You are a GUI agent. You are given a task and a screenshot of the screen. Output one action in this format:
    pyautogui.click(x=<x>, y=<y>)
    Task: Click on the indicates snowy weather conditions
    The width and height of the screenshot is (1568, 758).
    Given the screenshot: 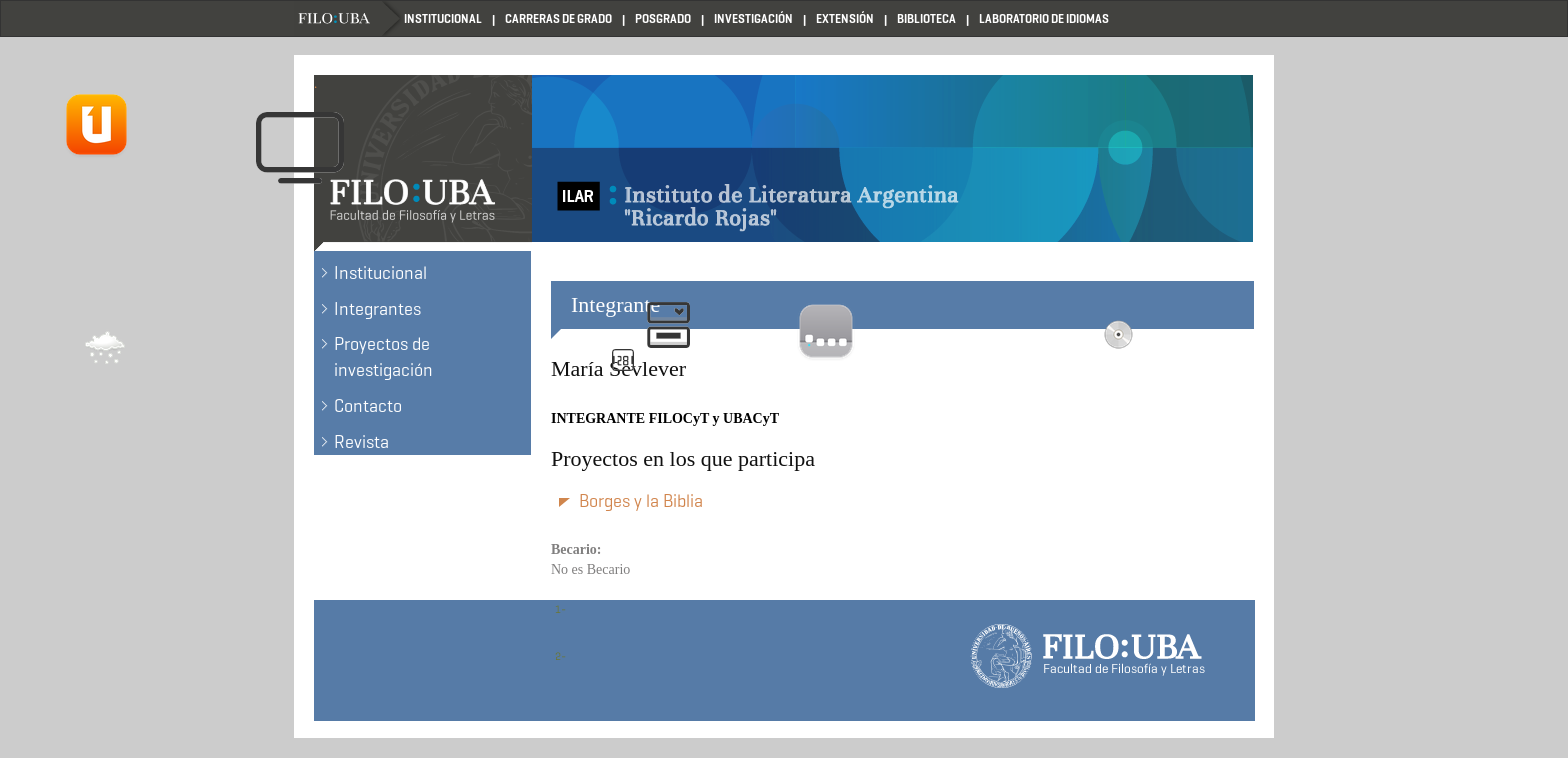 What is the action you would take?
    pyautogui.click(x=105, y=344)
    